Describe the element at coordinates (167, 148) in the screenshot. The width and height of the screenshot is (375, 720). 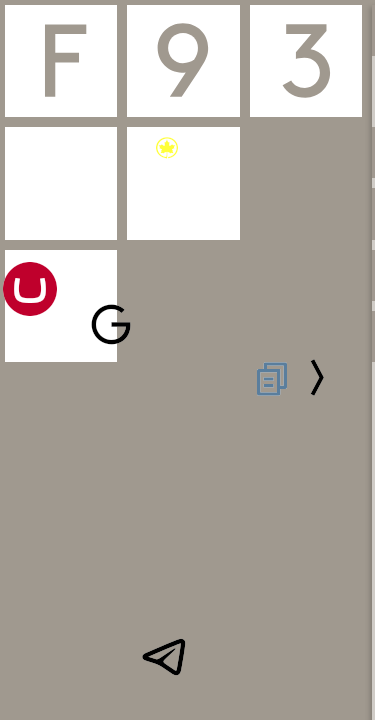
I see `open the Air Canada app or website` at that location.